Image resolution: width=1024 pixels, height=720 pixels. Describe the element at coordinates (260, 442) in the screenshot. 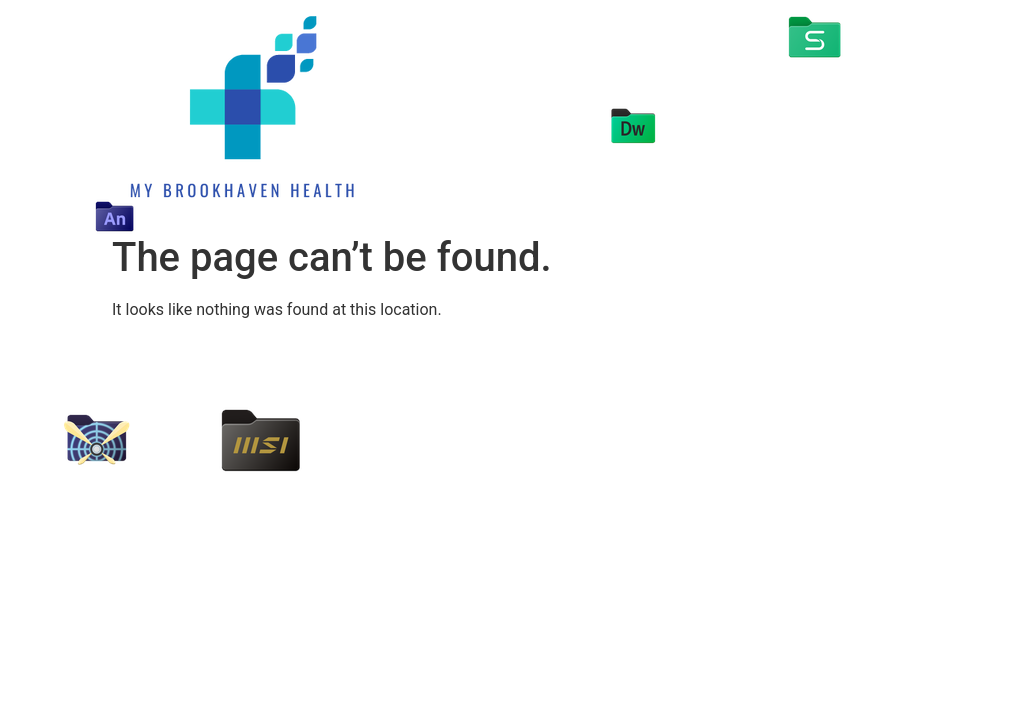

I see `open MSI branded folder` at that location.